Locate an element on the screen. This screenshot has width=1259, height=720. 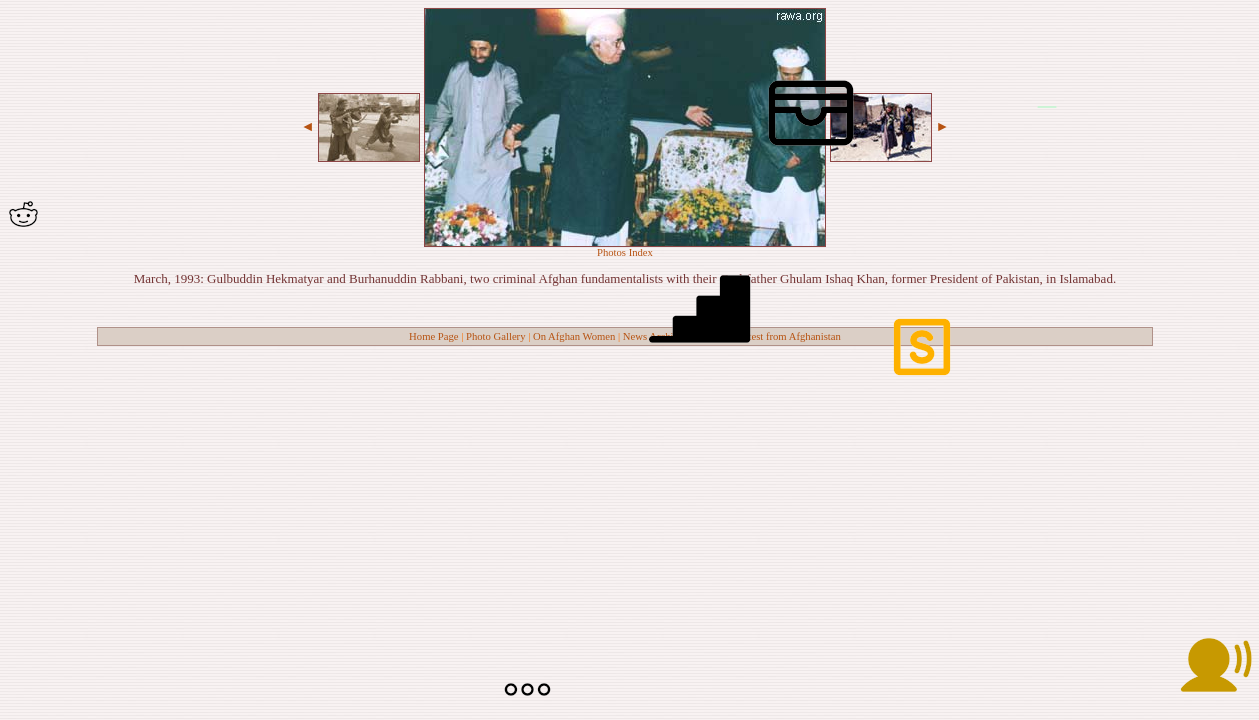
access Stripe payment settings is located at coordinates (922, 347).